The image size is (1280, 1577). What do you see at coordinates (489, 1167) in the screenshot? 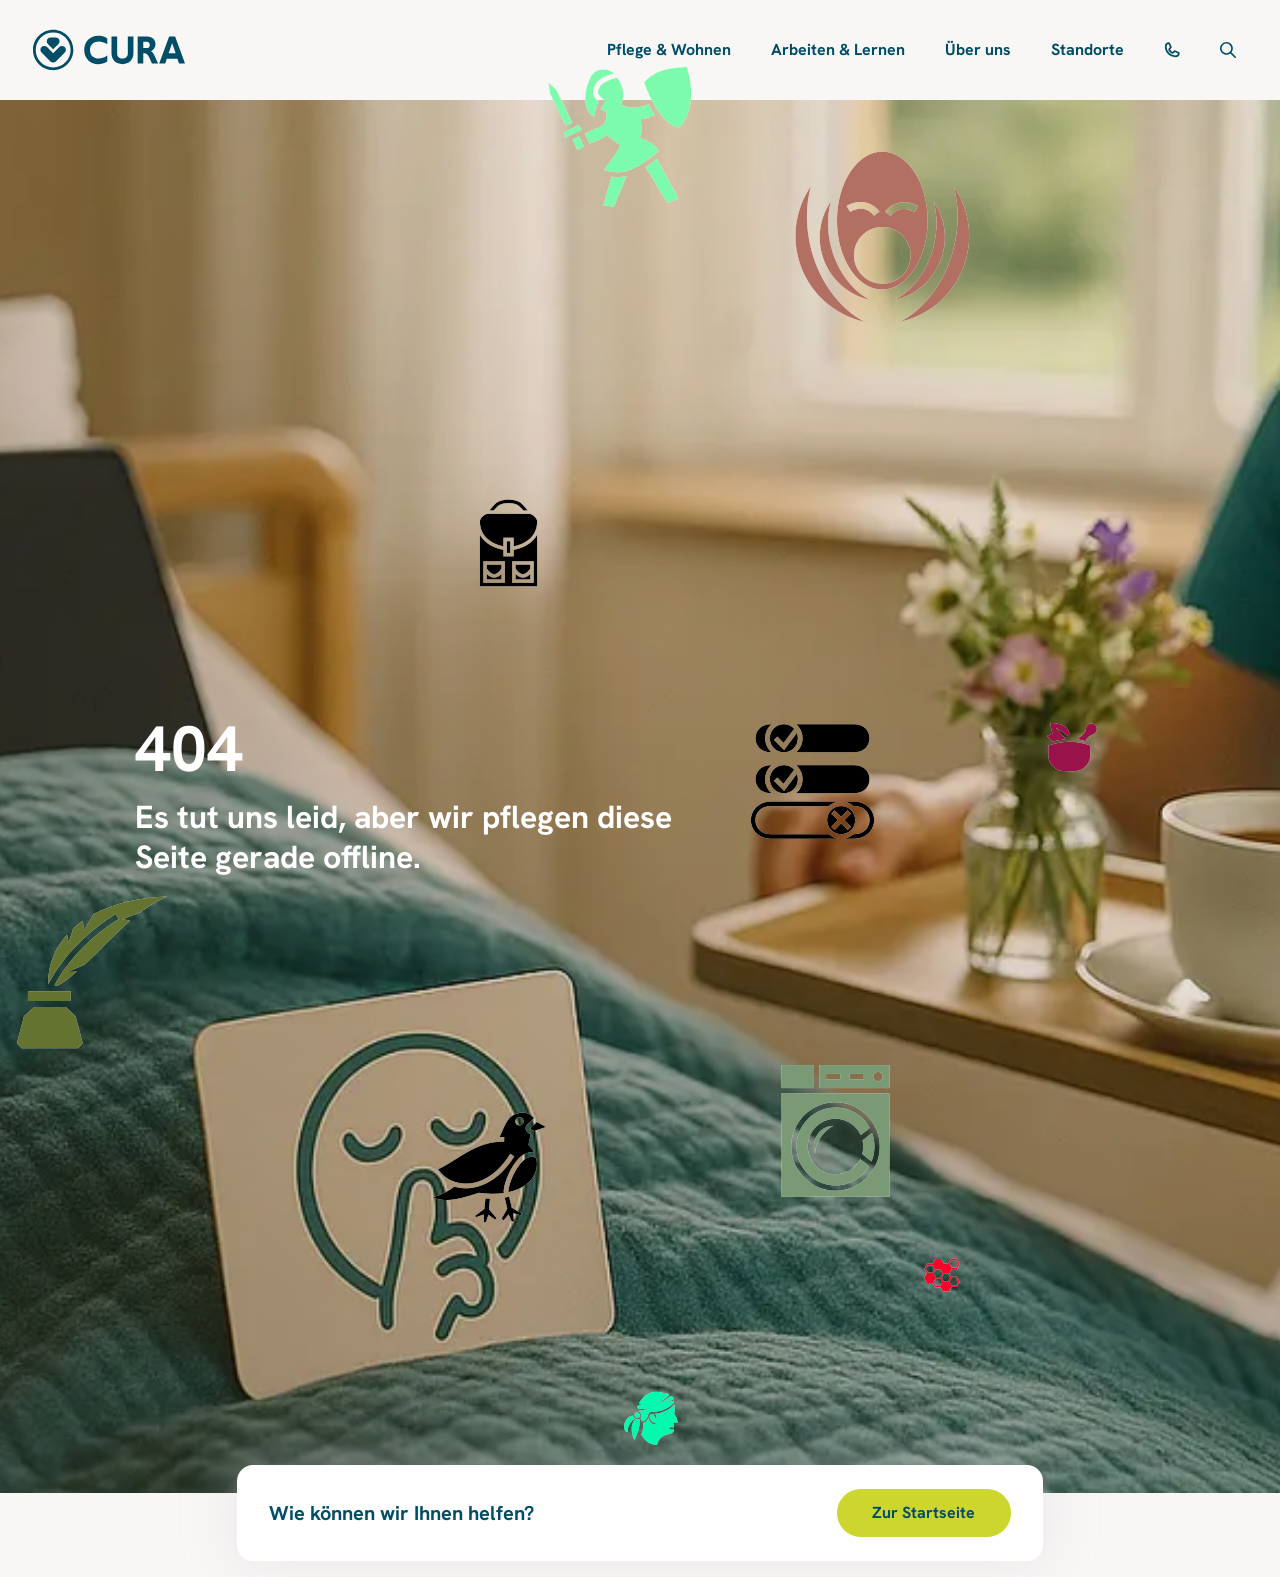
I see `decorative bird illustration for nature-themed game` at bounding box center [489, 1167].